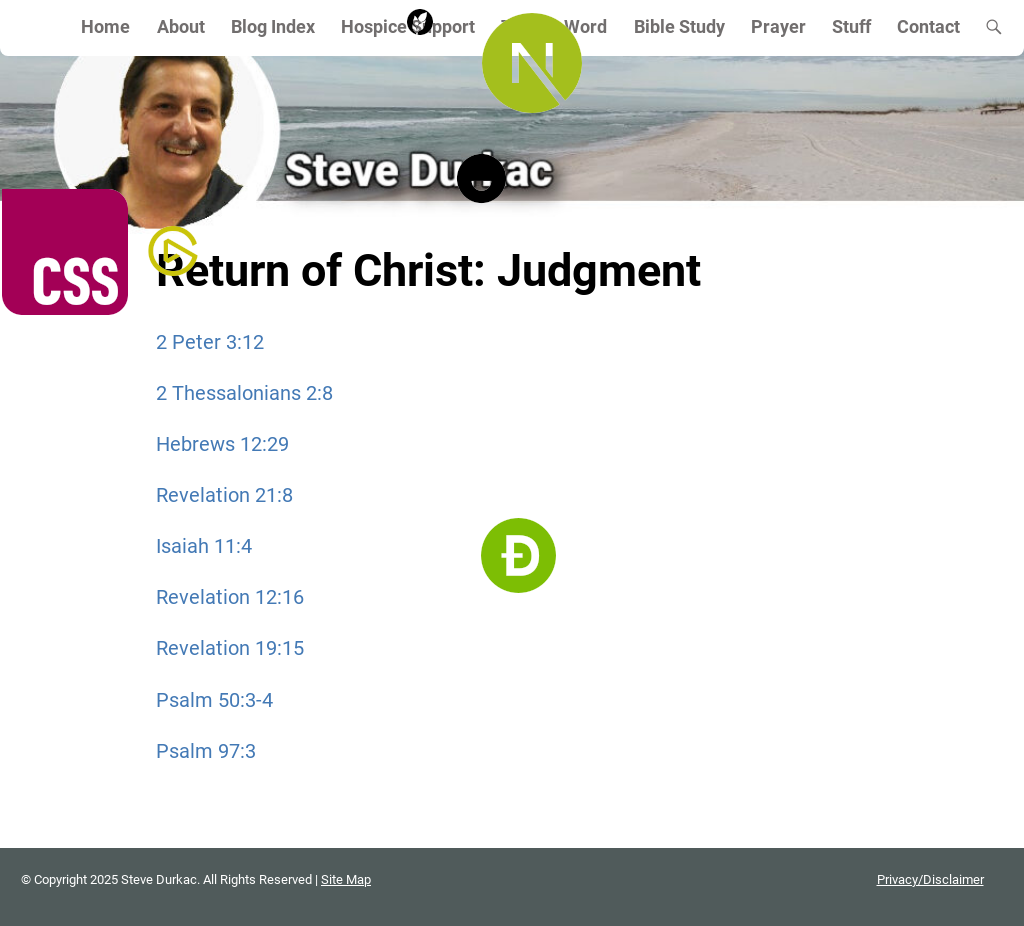 This screenshot has height=926, width=1024. Describe the element at coordinates (420, 22) in the screenshot. I see `rye package manager logo` at that location.